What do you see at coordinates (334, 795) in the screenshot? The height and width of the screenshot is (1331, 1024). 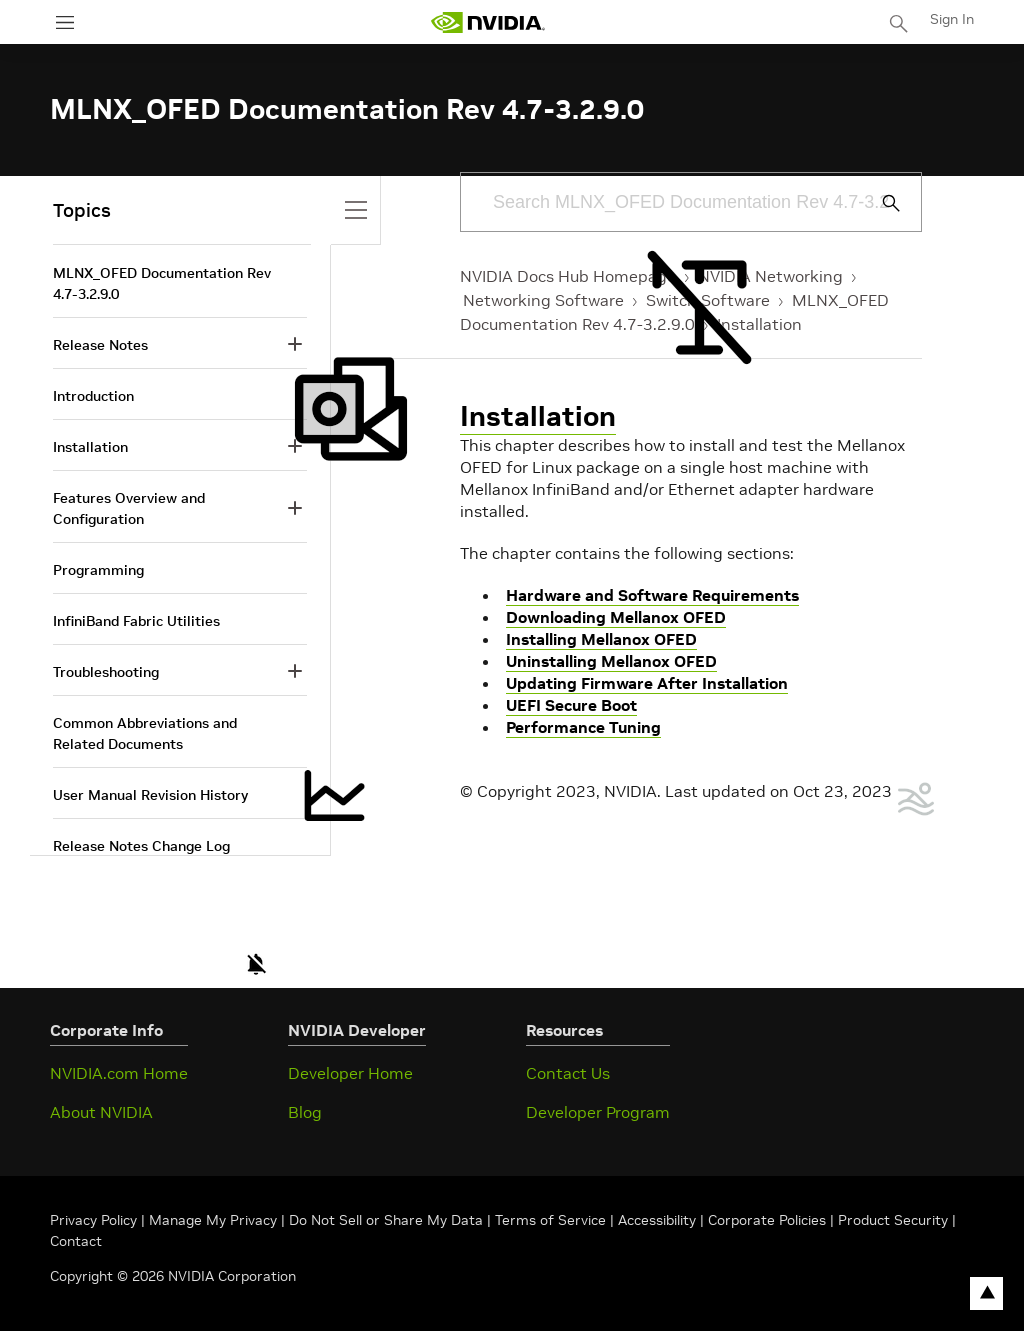 I see `view analytics or statistics` at bounding box center [334, 795].